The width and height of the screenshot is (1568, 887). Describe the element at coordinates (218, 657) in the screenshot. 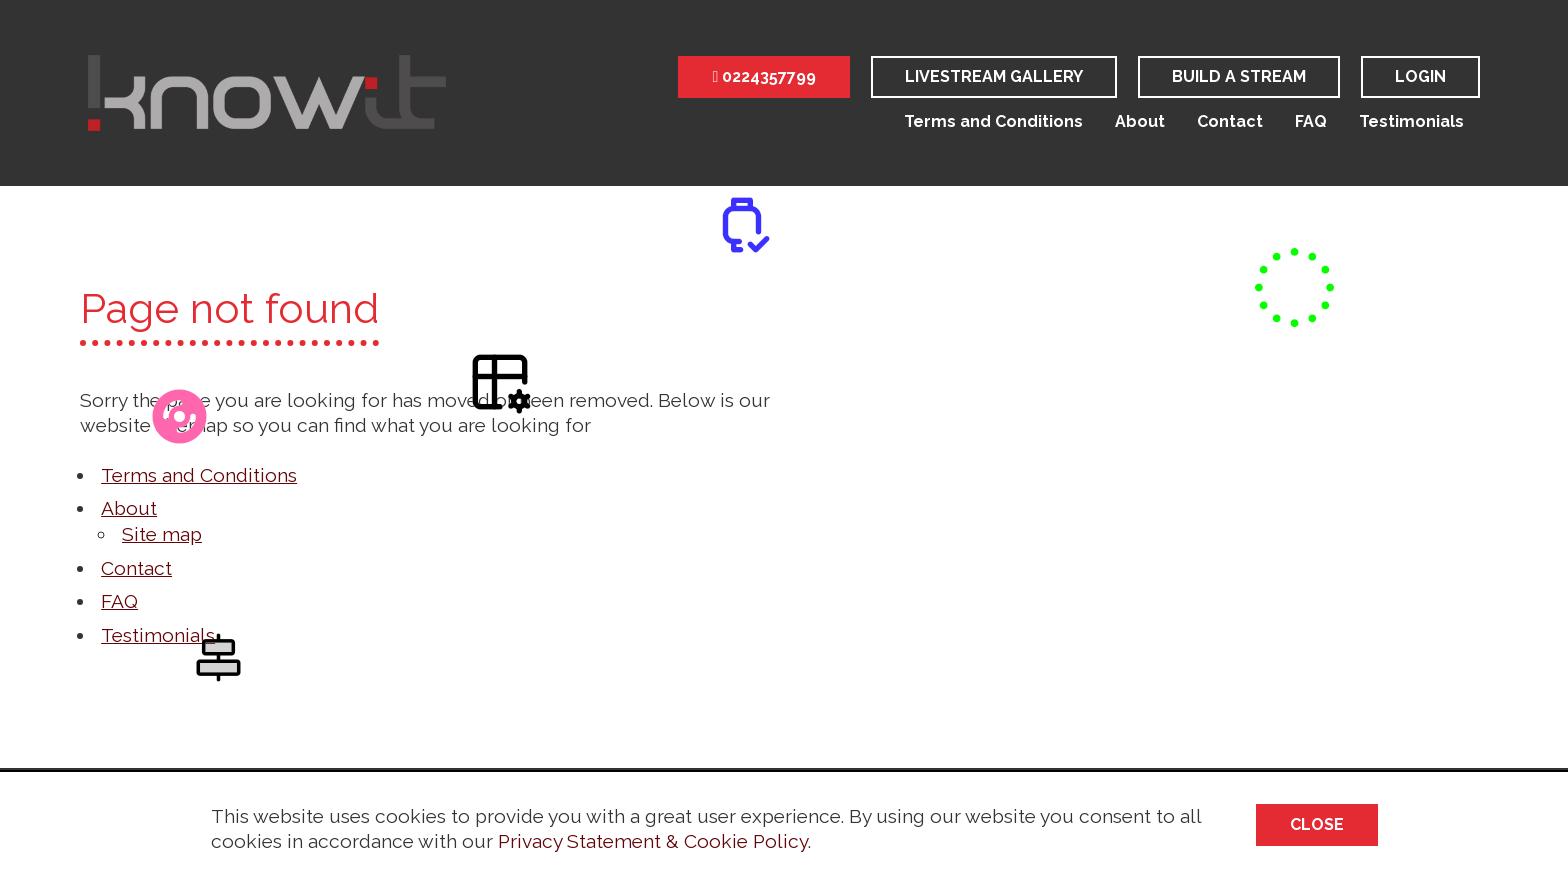

I see `align objects to horizontal center` at that location.